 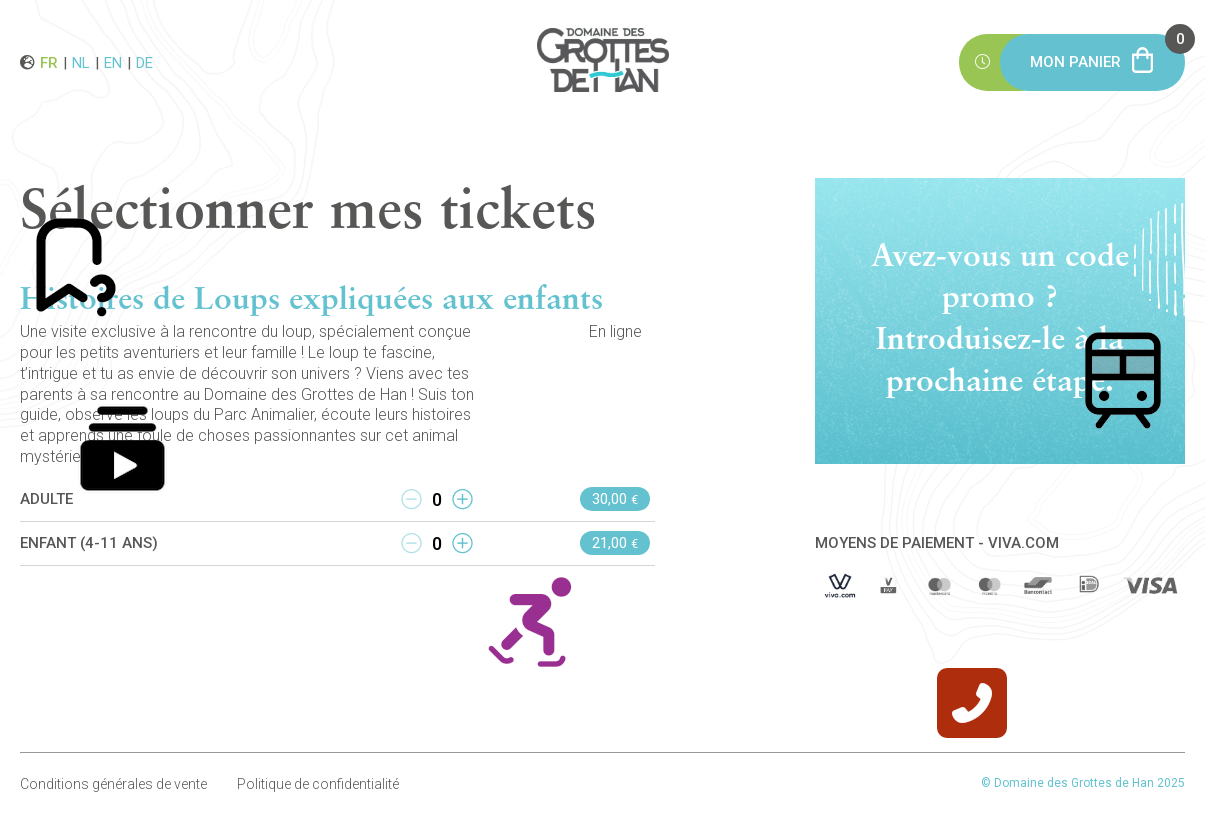 What do you see at coordinates (69, 265) in the screenshot?
I see `access bookmark help or FAQ` at bounding box center [69, 265].